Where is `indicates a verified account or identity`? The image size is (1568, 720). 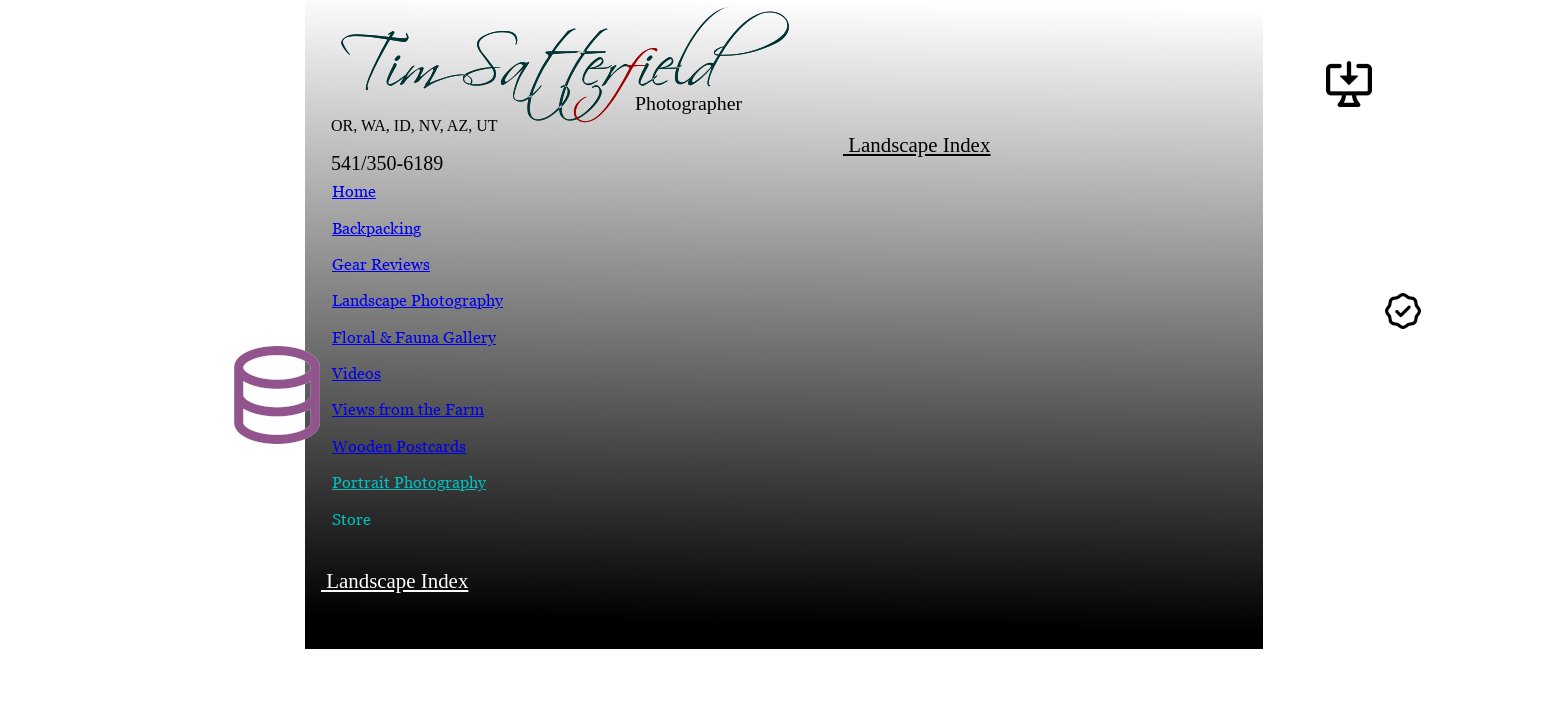 indicates a verified account or identity is located at coordinates (1403, 311).